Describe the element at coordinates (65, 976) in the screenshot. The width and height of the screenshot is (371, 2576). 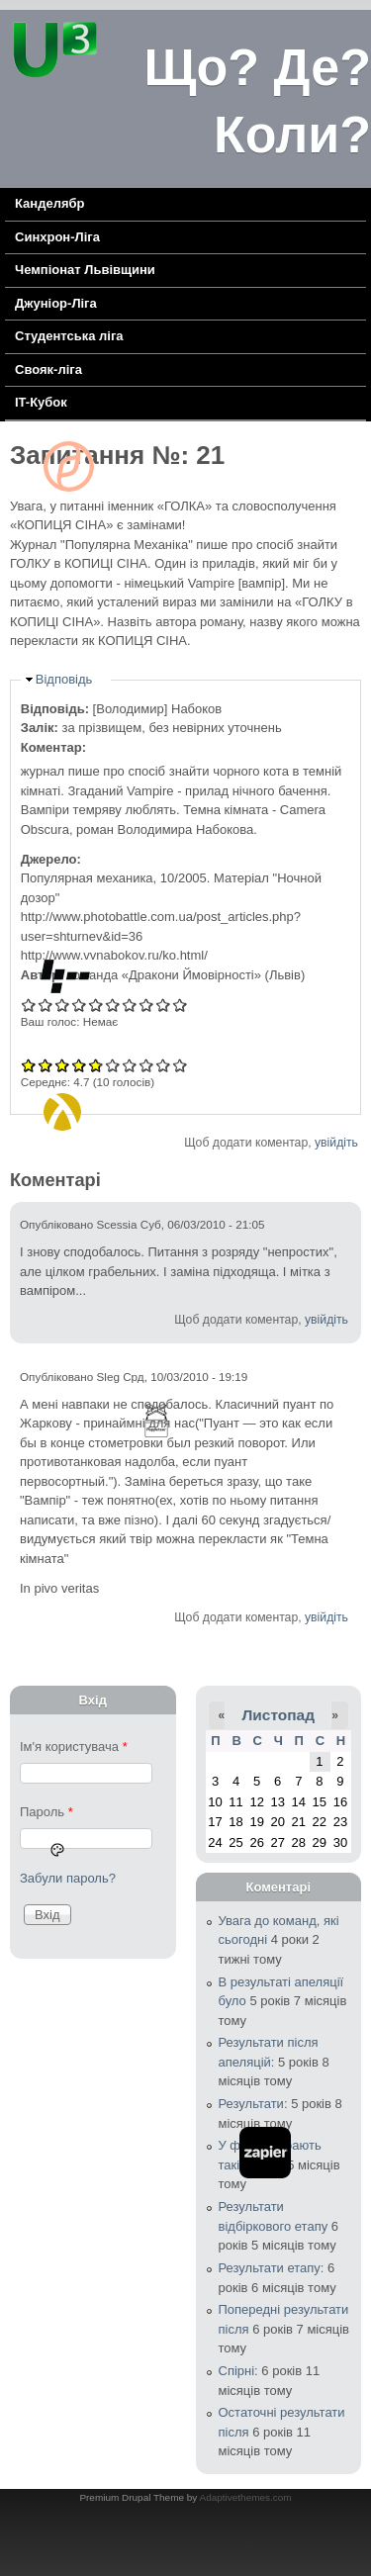
I see `visit have i been pwned website` at that location.